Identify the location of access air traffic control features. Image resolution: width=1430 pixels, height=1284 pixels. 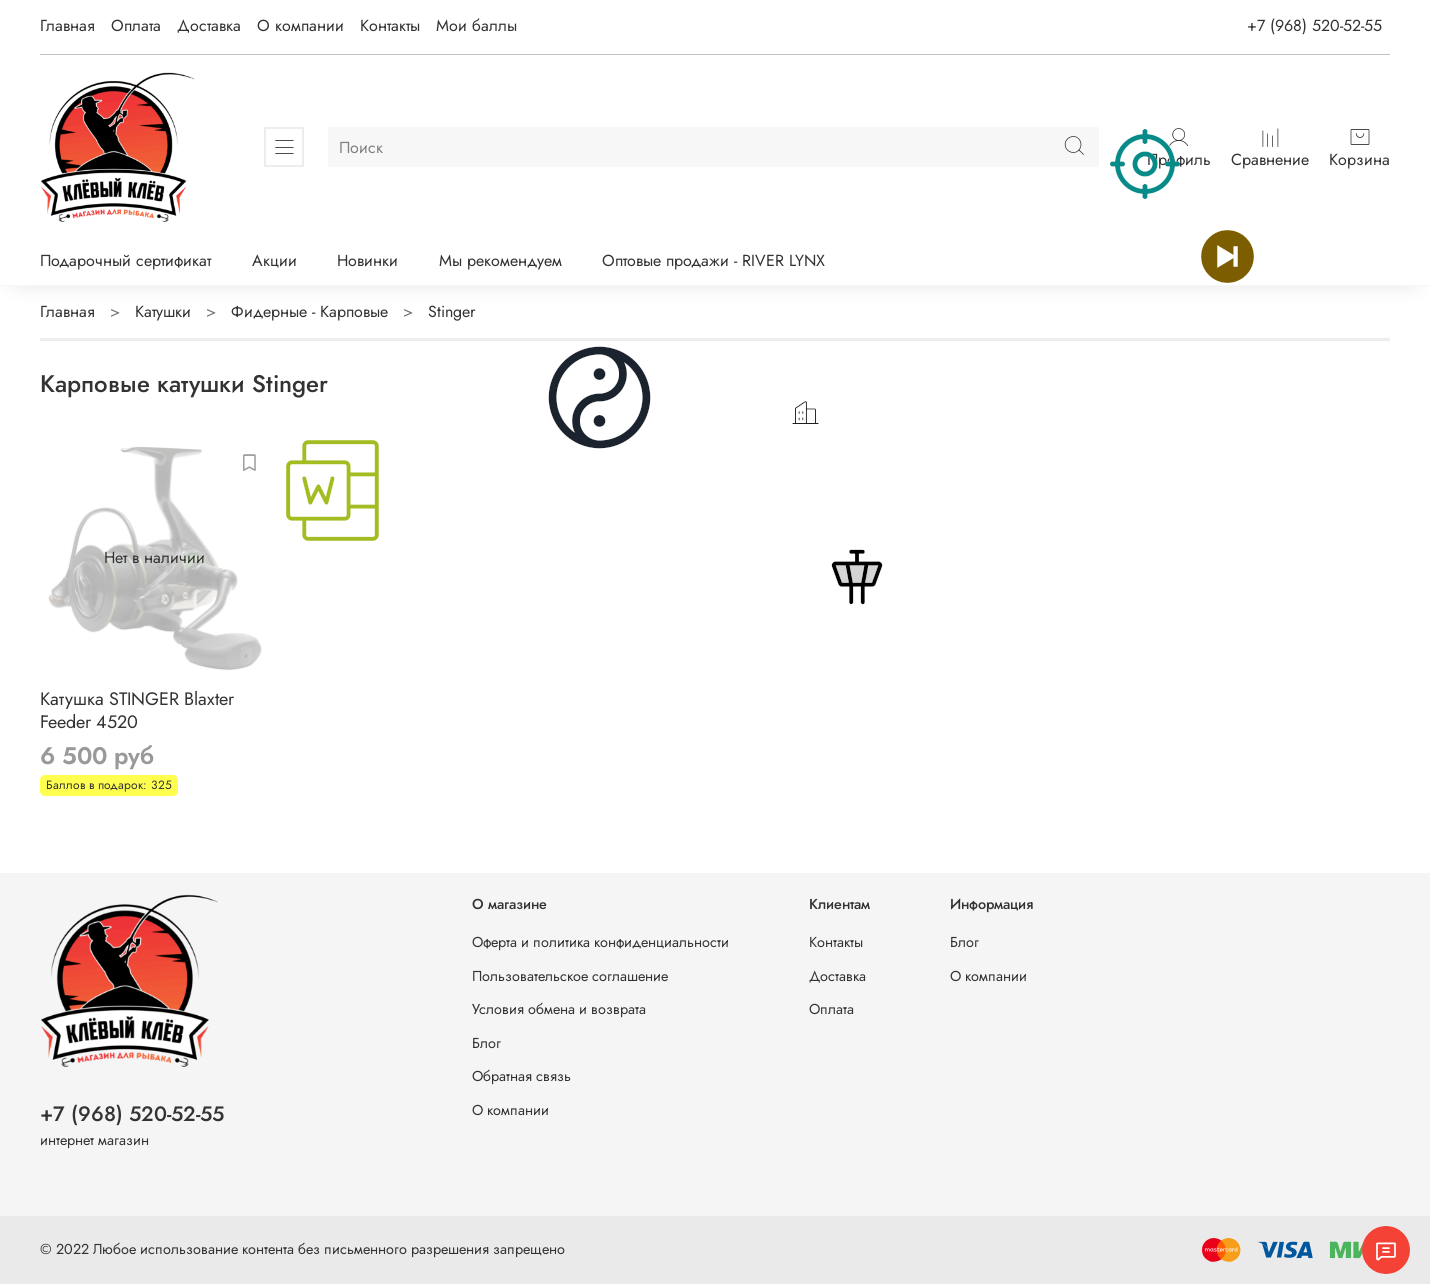
(857, 577).